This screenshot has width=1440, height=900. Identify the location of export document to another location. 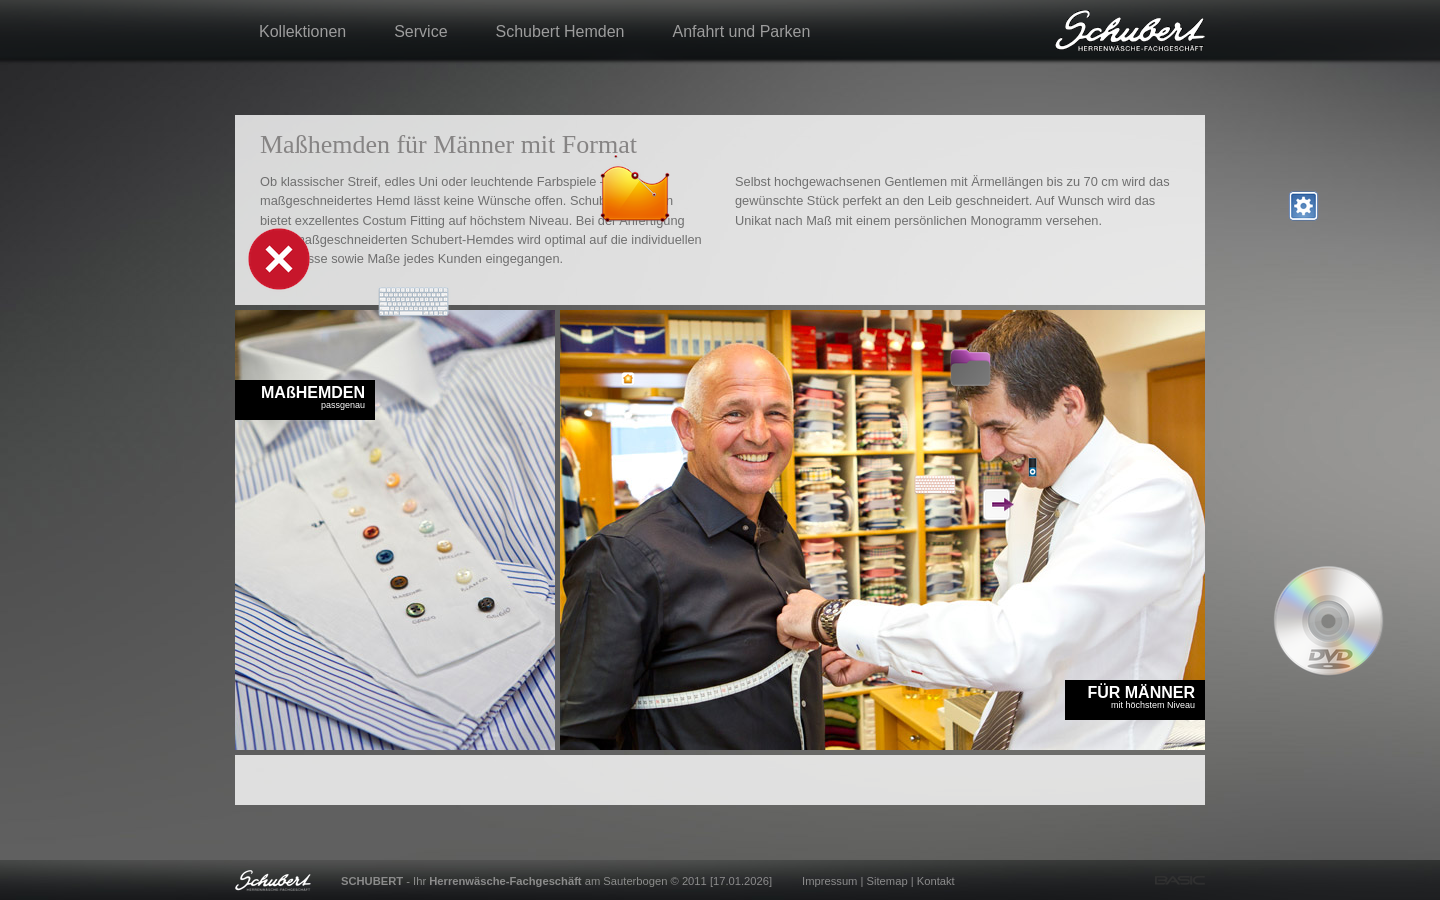
(996, 504).